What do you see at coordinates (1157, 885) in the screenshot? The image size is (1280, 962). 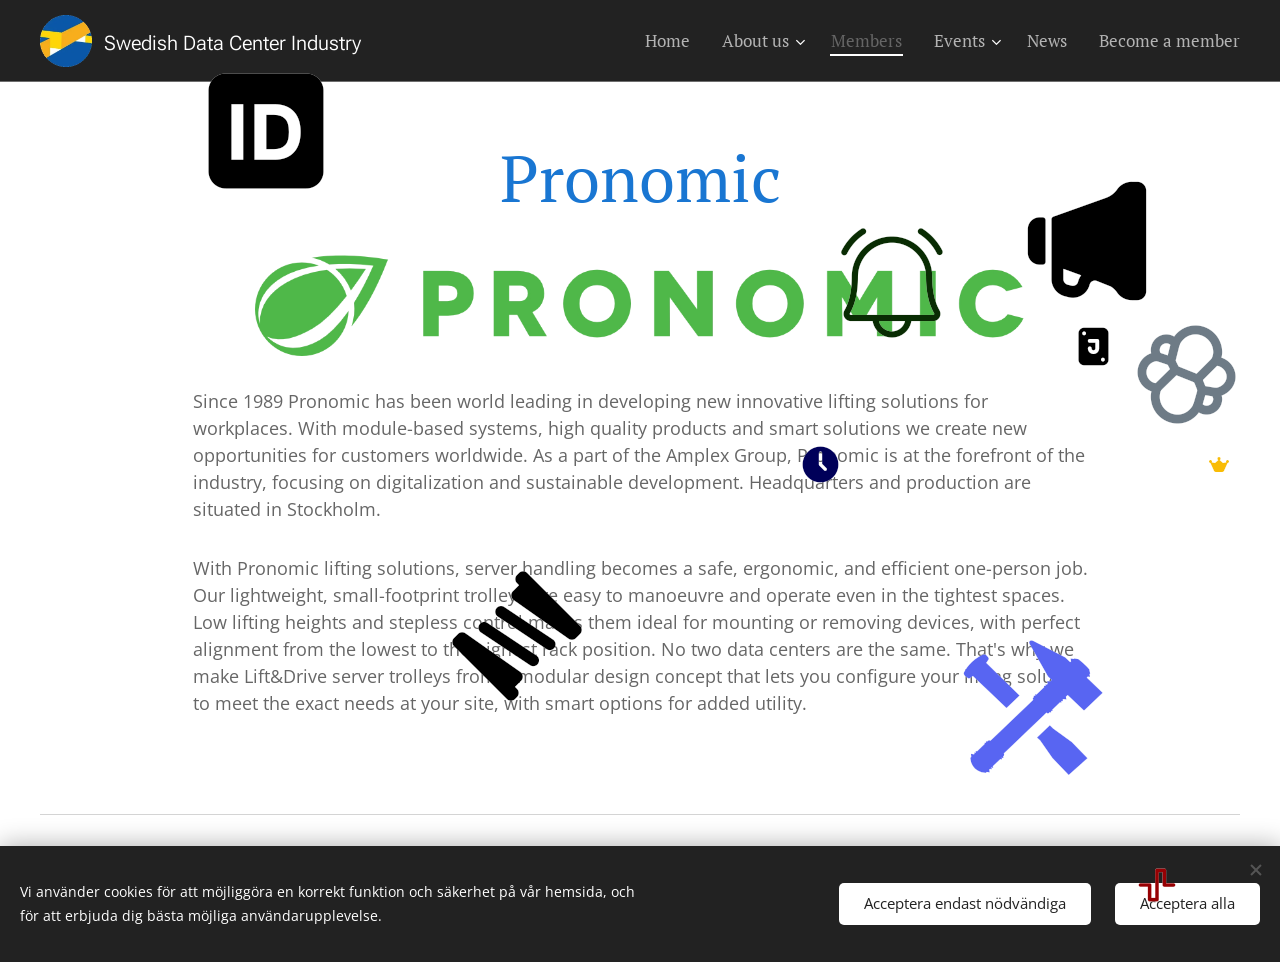 I see `toggle square wave signal output` at bounding box center [1157, 885].